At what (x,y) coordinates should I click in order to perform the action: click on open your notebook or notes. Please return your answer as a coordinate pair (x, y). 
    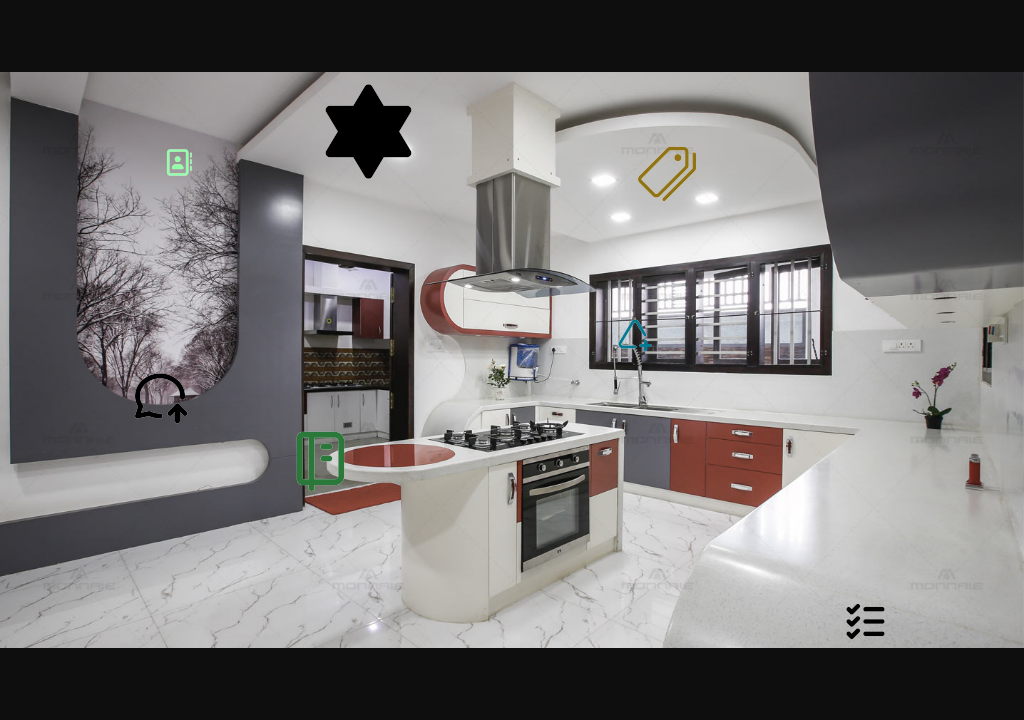
    Looking at the image, I should click on (320, 458).